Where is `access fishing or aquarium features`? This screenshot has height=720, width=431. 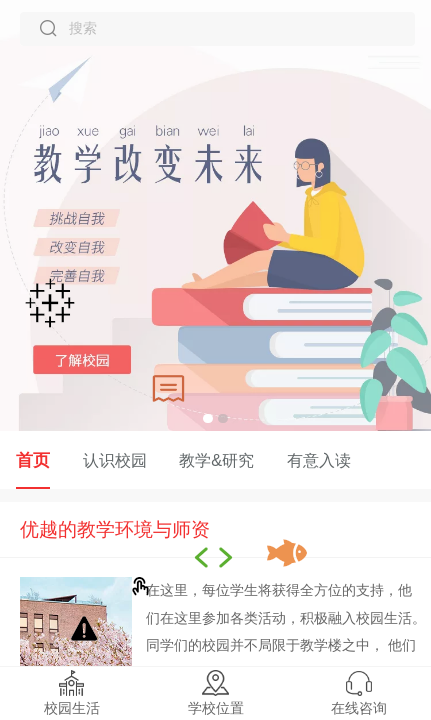
access fishing or aquarium features is located at coordinates (287, 553).